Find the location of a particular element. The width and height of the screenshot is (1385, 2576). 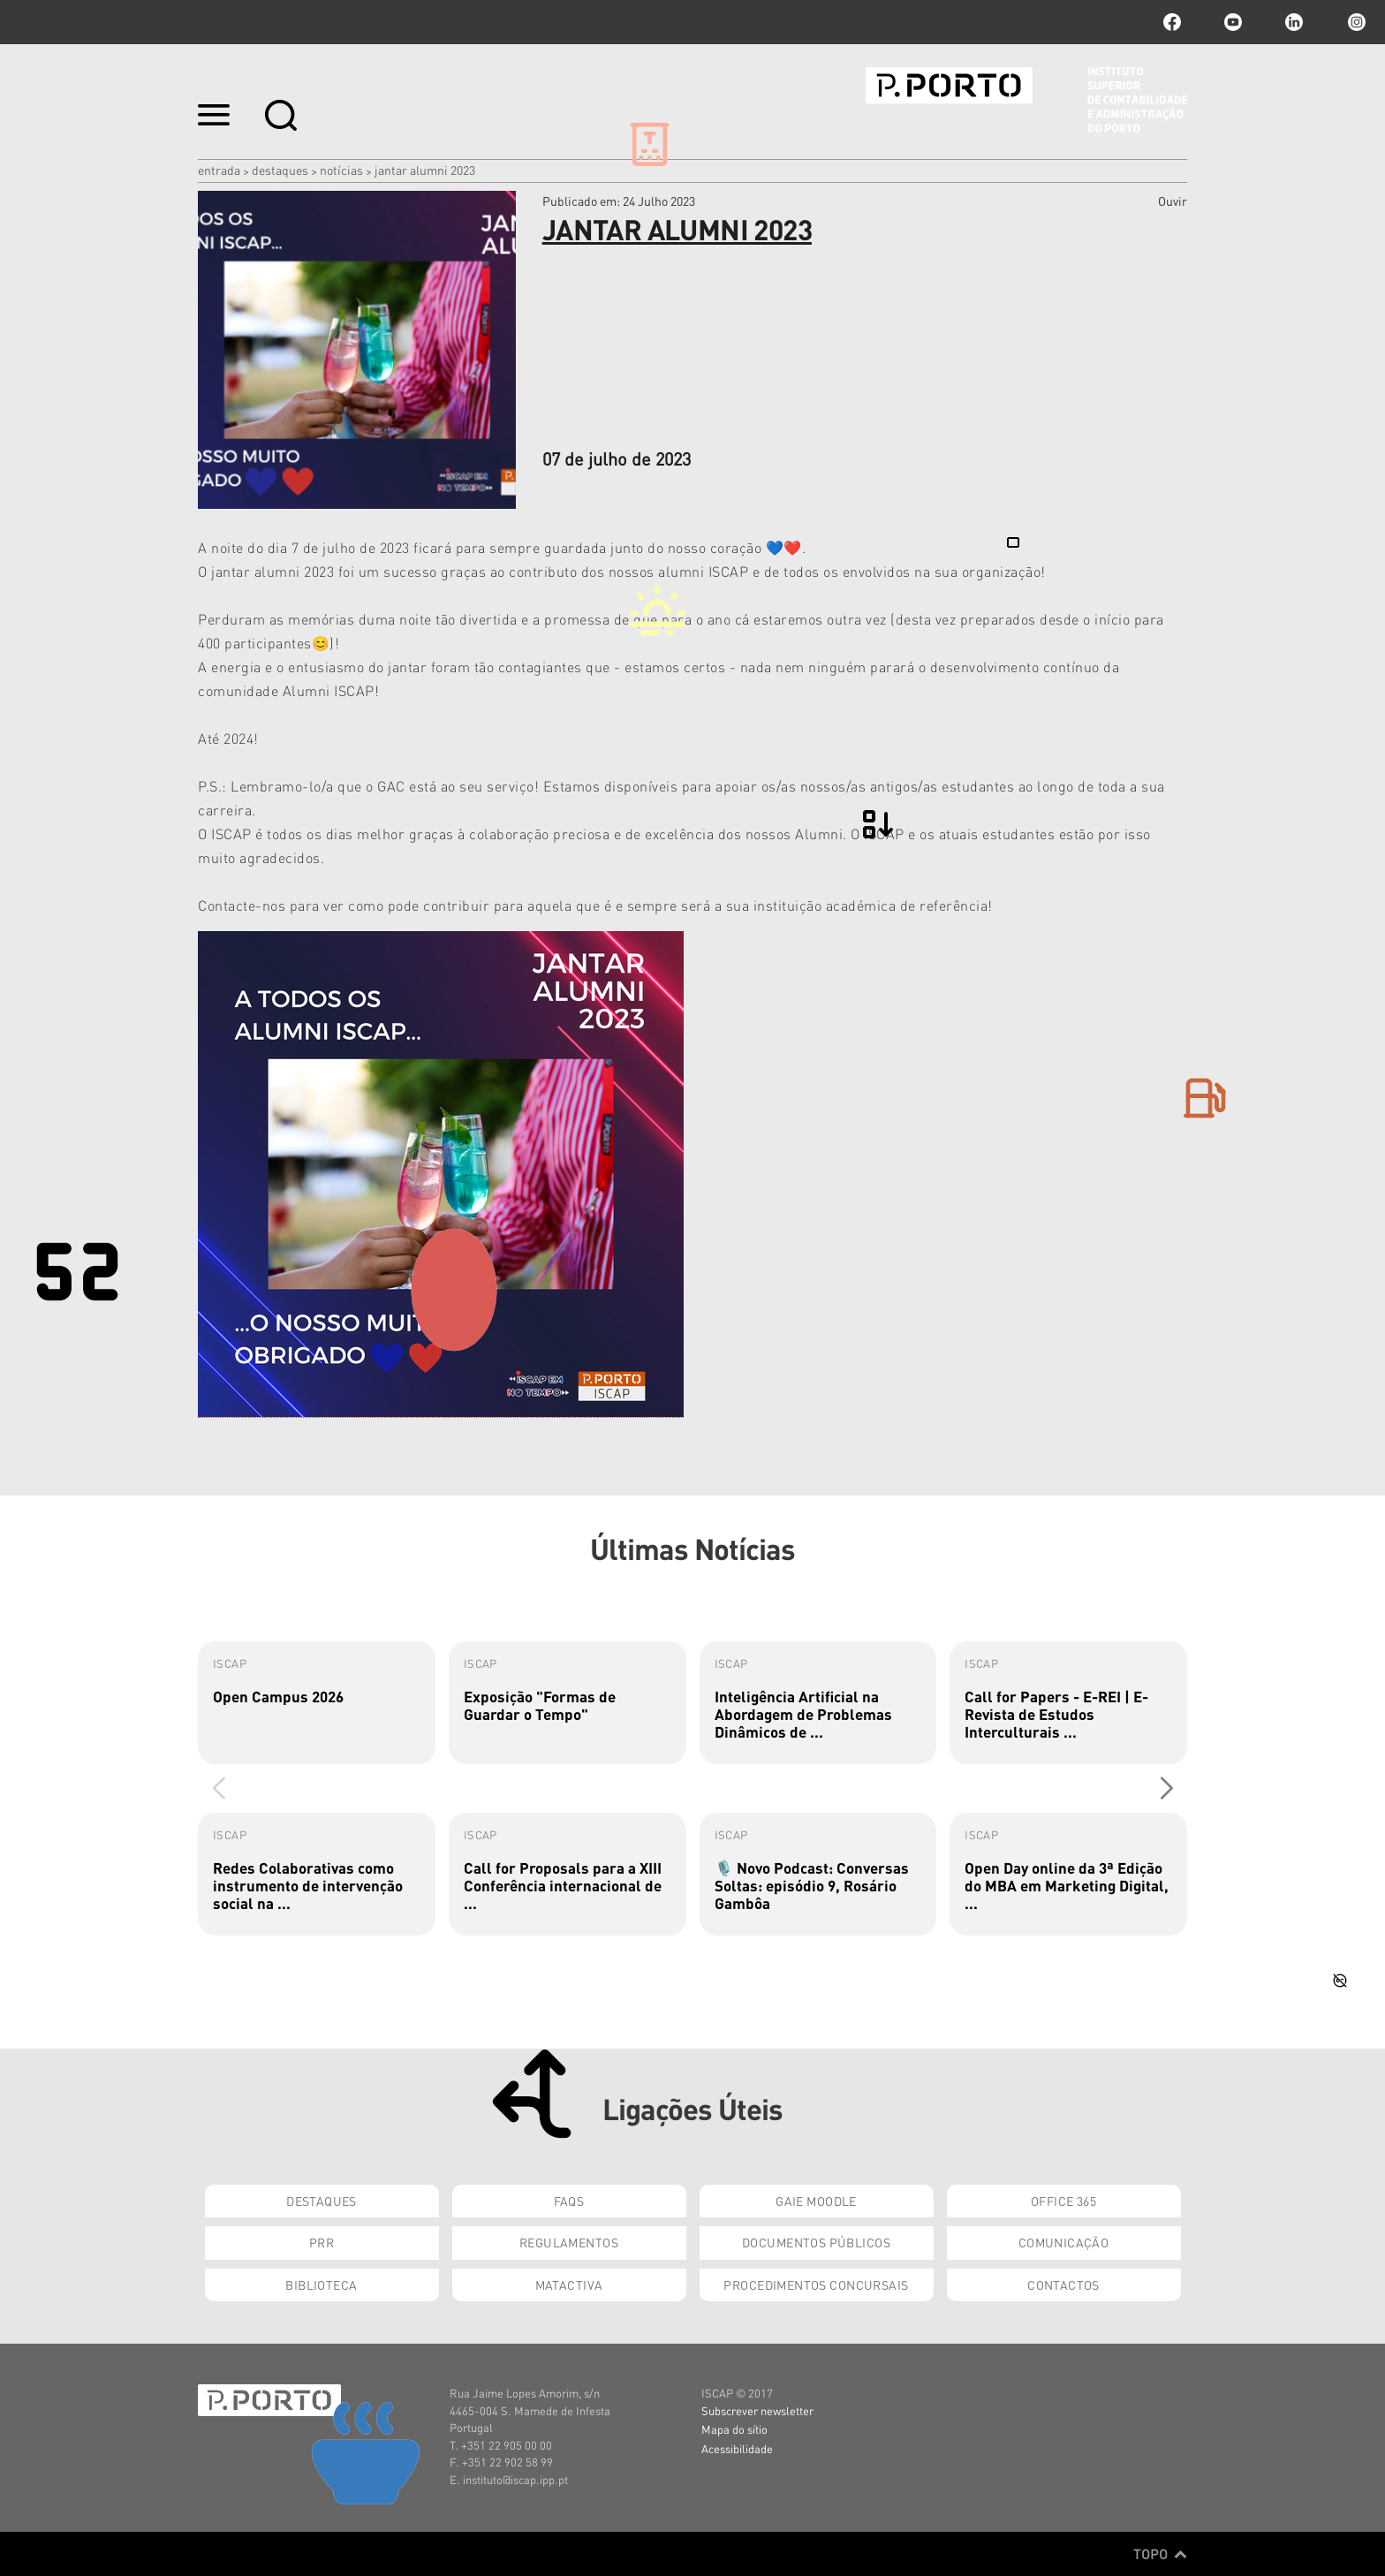

indicates item number 52 in a list or sequence is located at coordinates (77, 1271).